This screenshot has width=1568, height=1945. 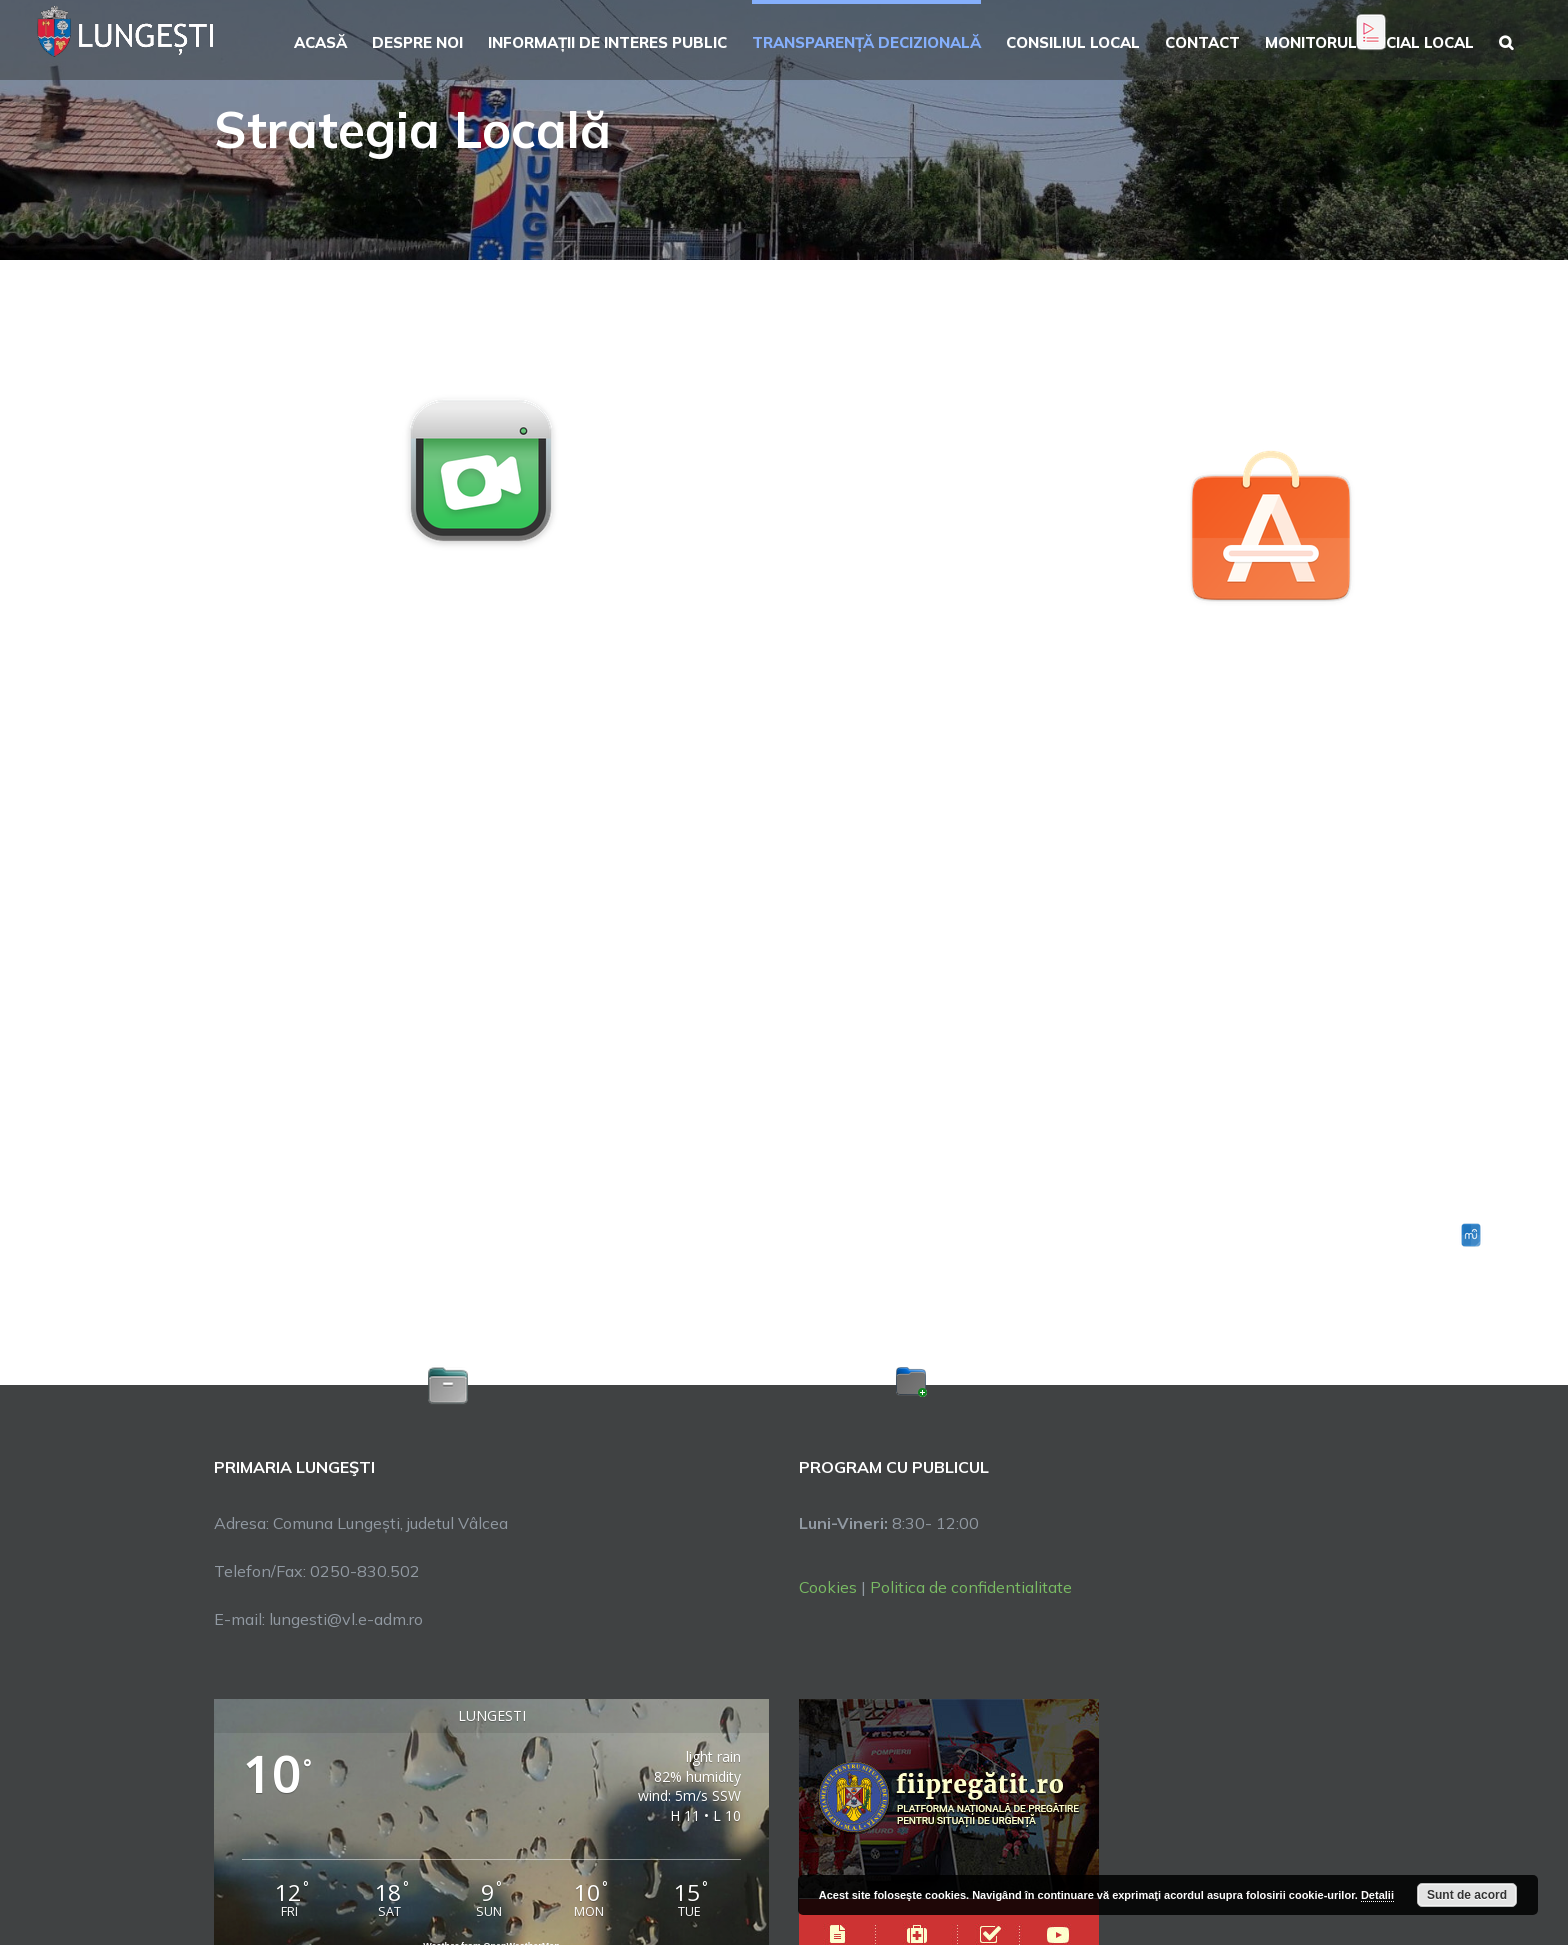 I want to click on open the file manager, so click(x=448, y=1385).